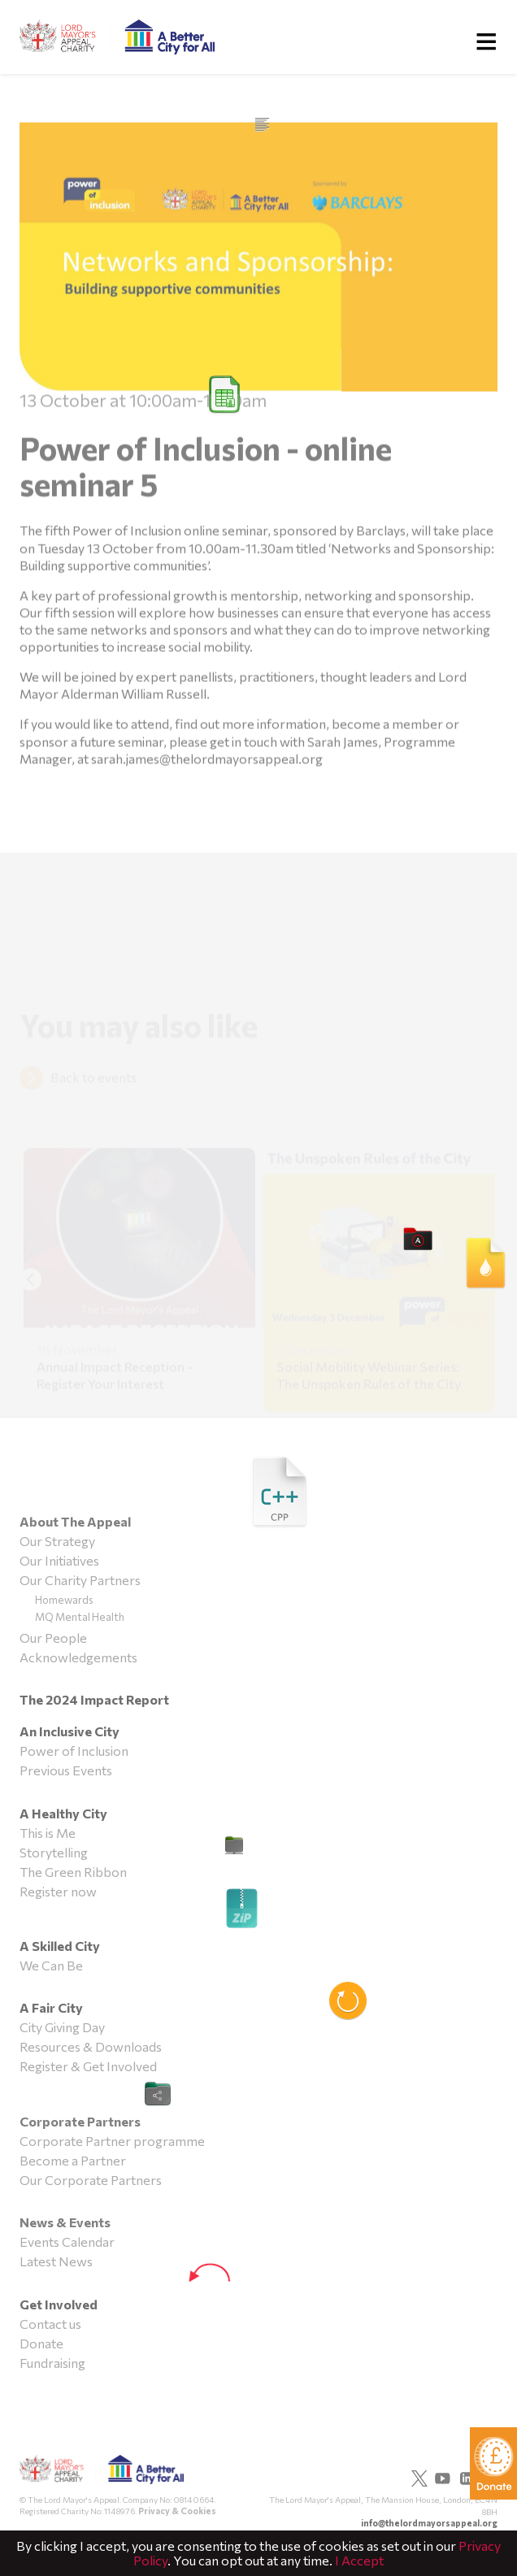 Image resolution: width=517 pixels, height=2576 pixels. Describe the element at coordinates (418, 1240) in the screenshot. I see `folder containing ansible automation files` at that location.